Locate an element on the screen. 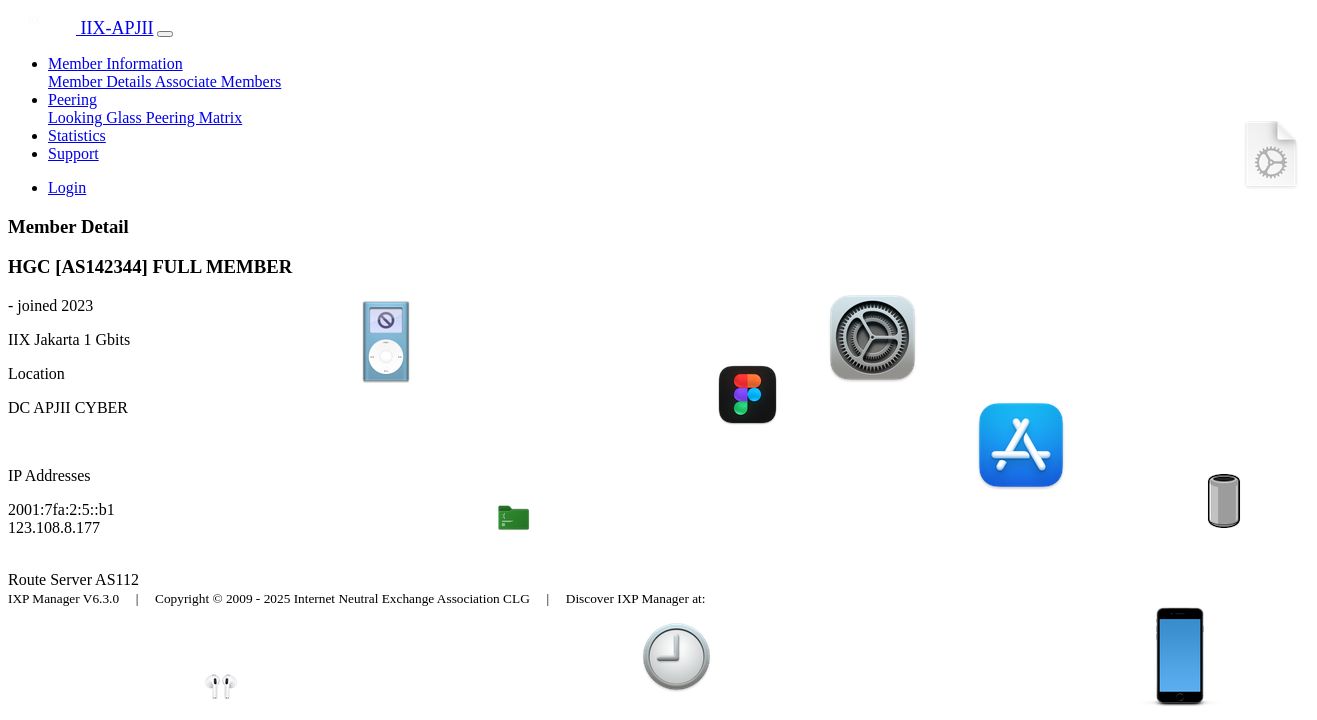 The image size is (1317, 720). open system preferences or settings is located at coordinates (872, 337).